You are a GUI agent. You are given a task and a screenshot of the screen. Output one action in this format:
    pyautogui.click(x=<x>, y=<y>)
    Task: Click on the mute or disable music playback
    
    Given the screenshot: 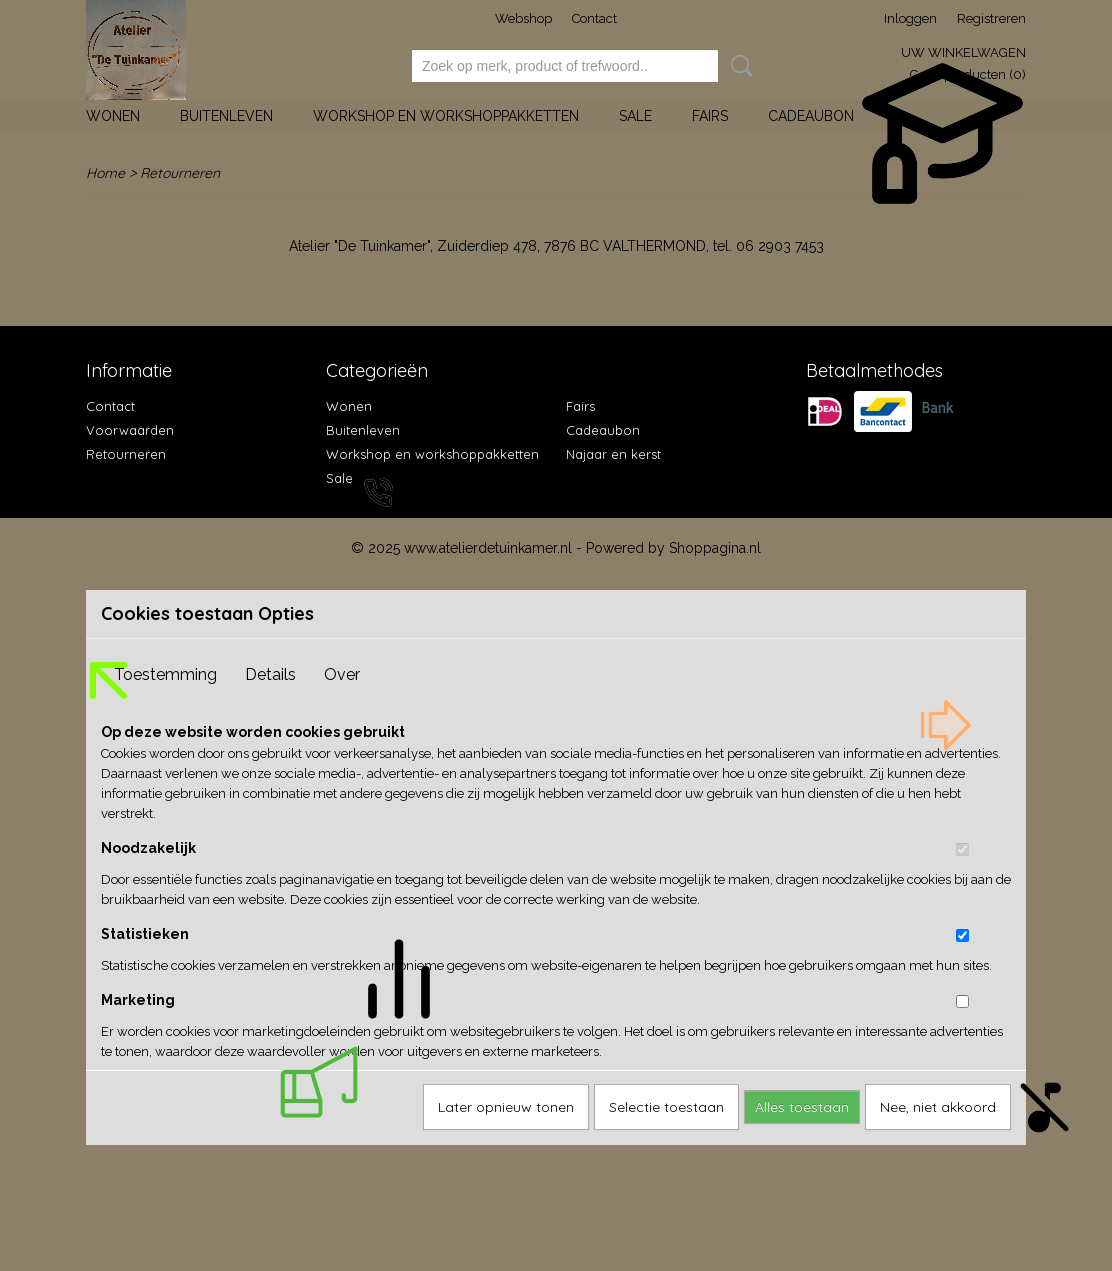 What is the action you would take?
    pyautogui.click(x=1044, y=1107)
    